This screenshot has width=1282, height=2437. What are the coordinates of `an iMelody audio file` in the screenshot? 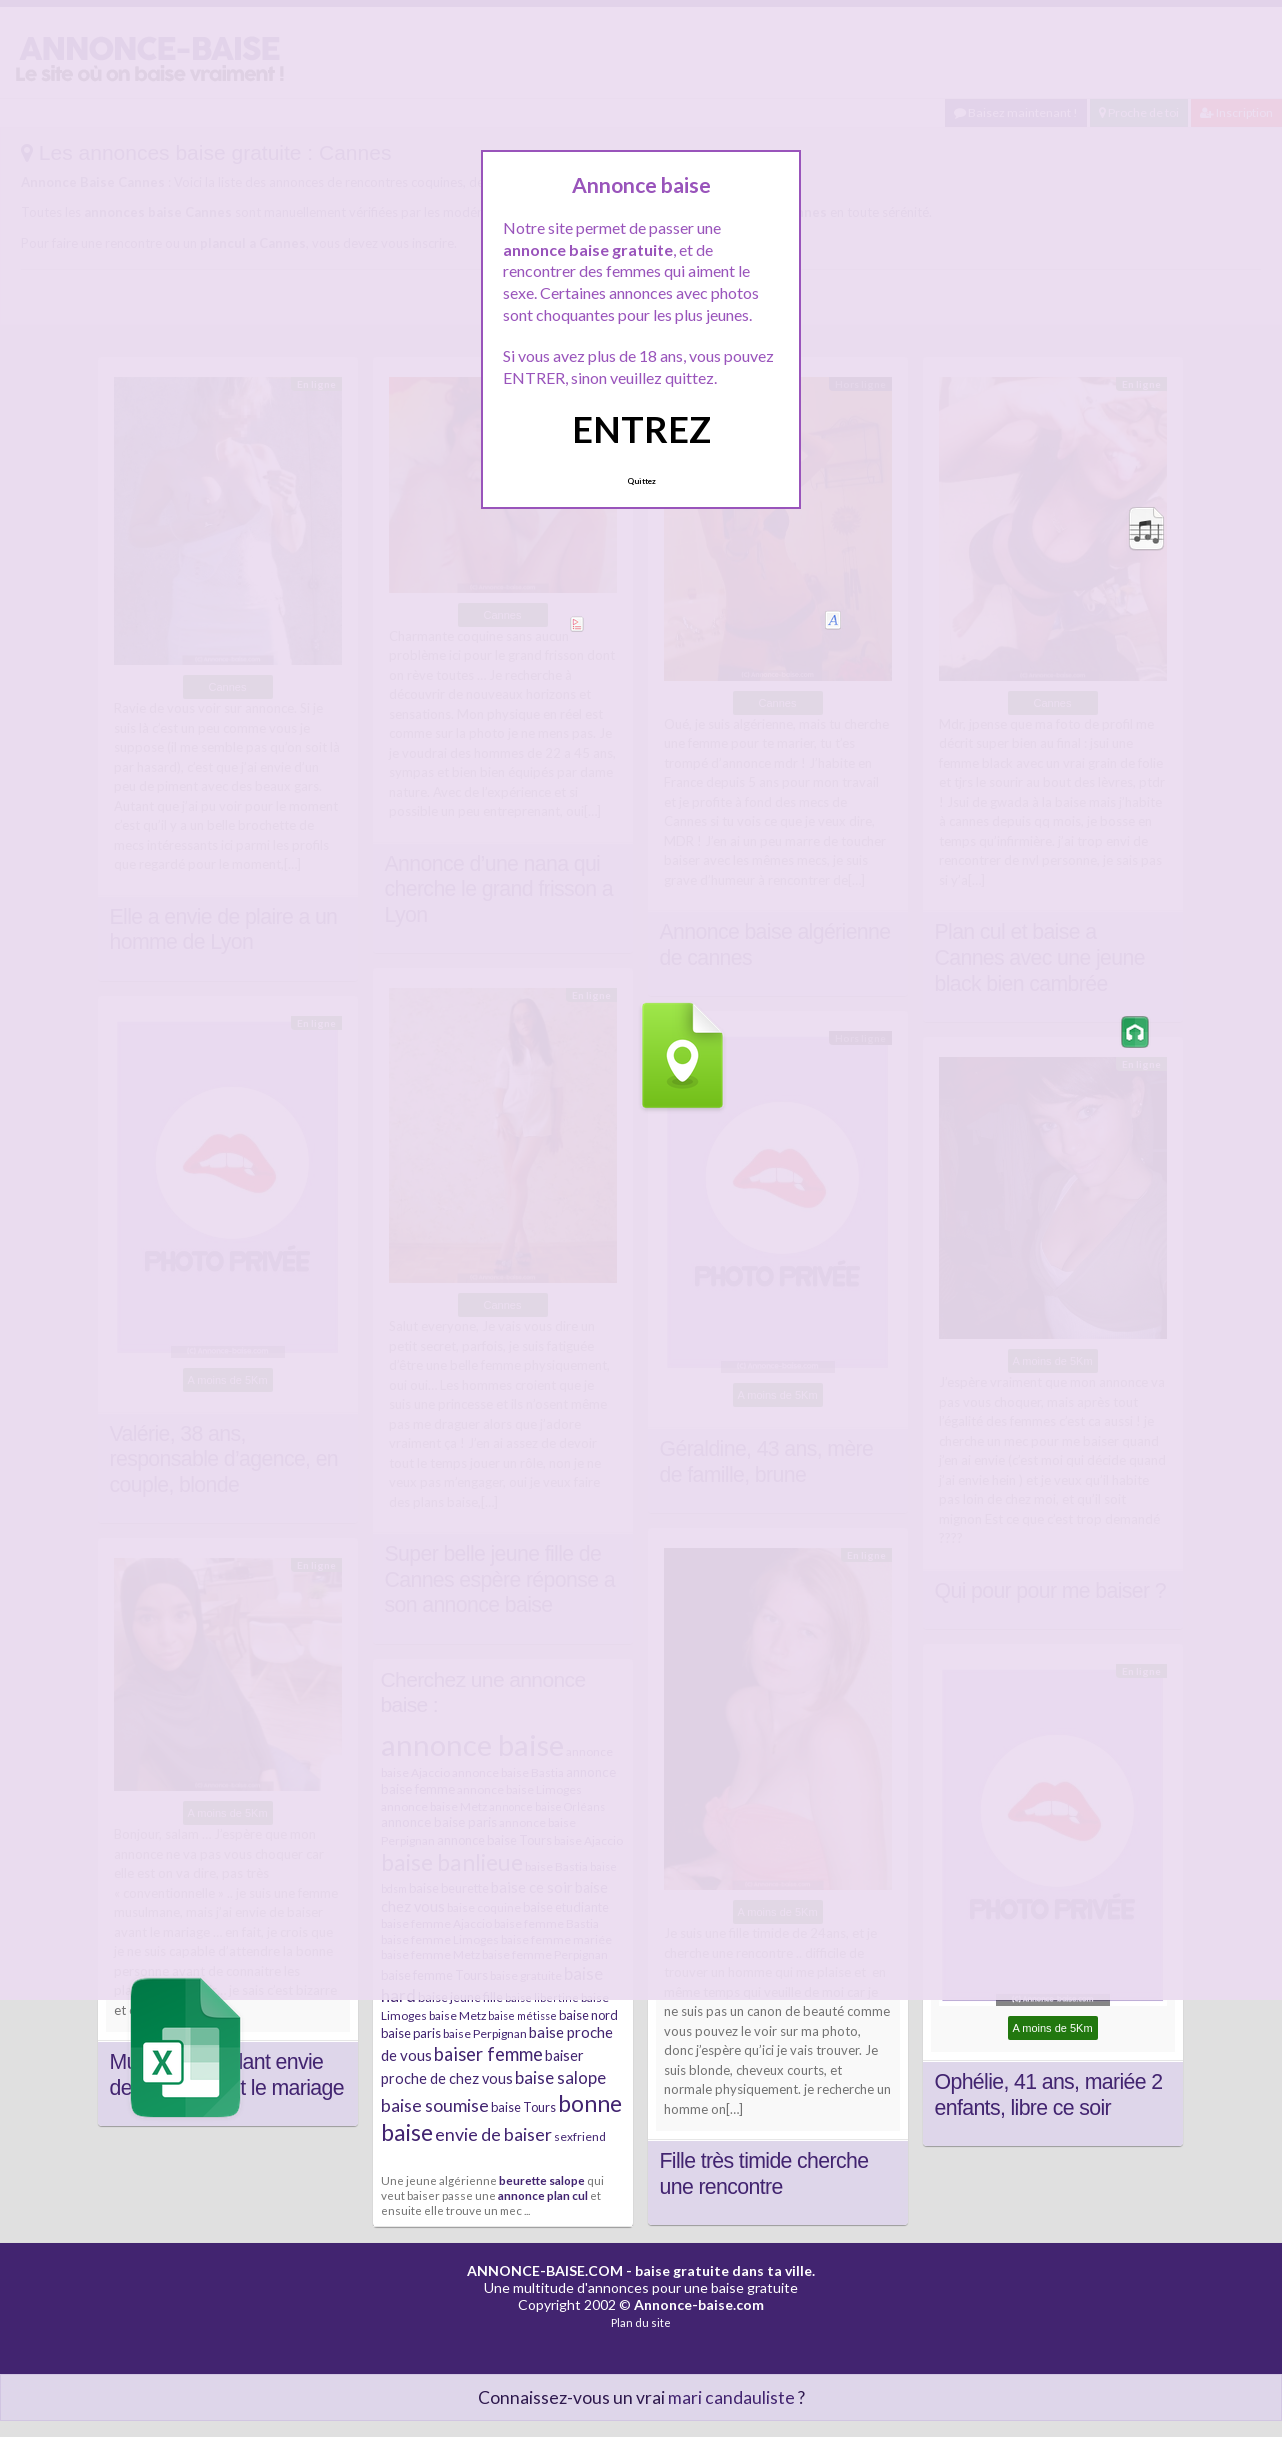 It's located at (1146, 528).